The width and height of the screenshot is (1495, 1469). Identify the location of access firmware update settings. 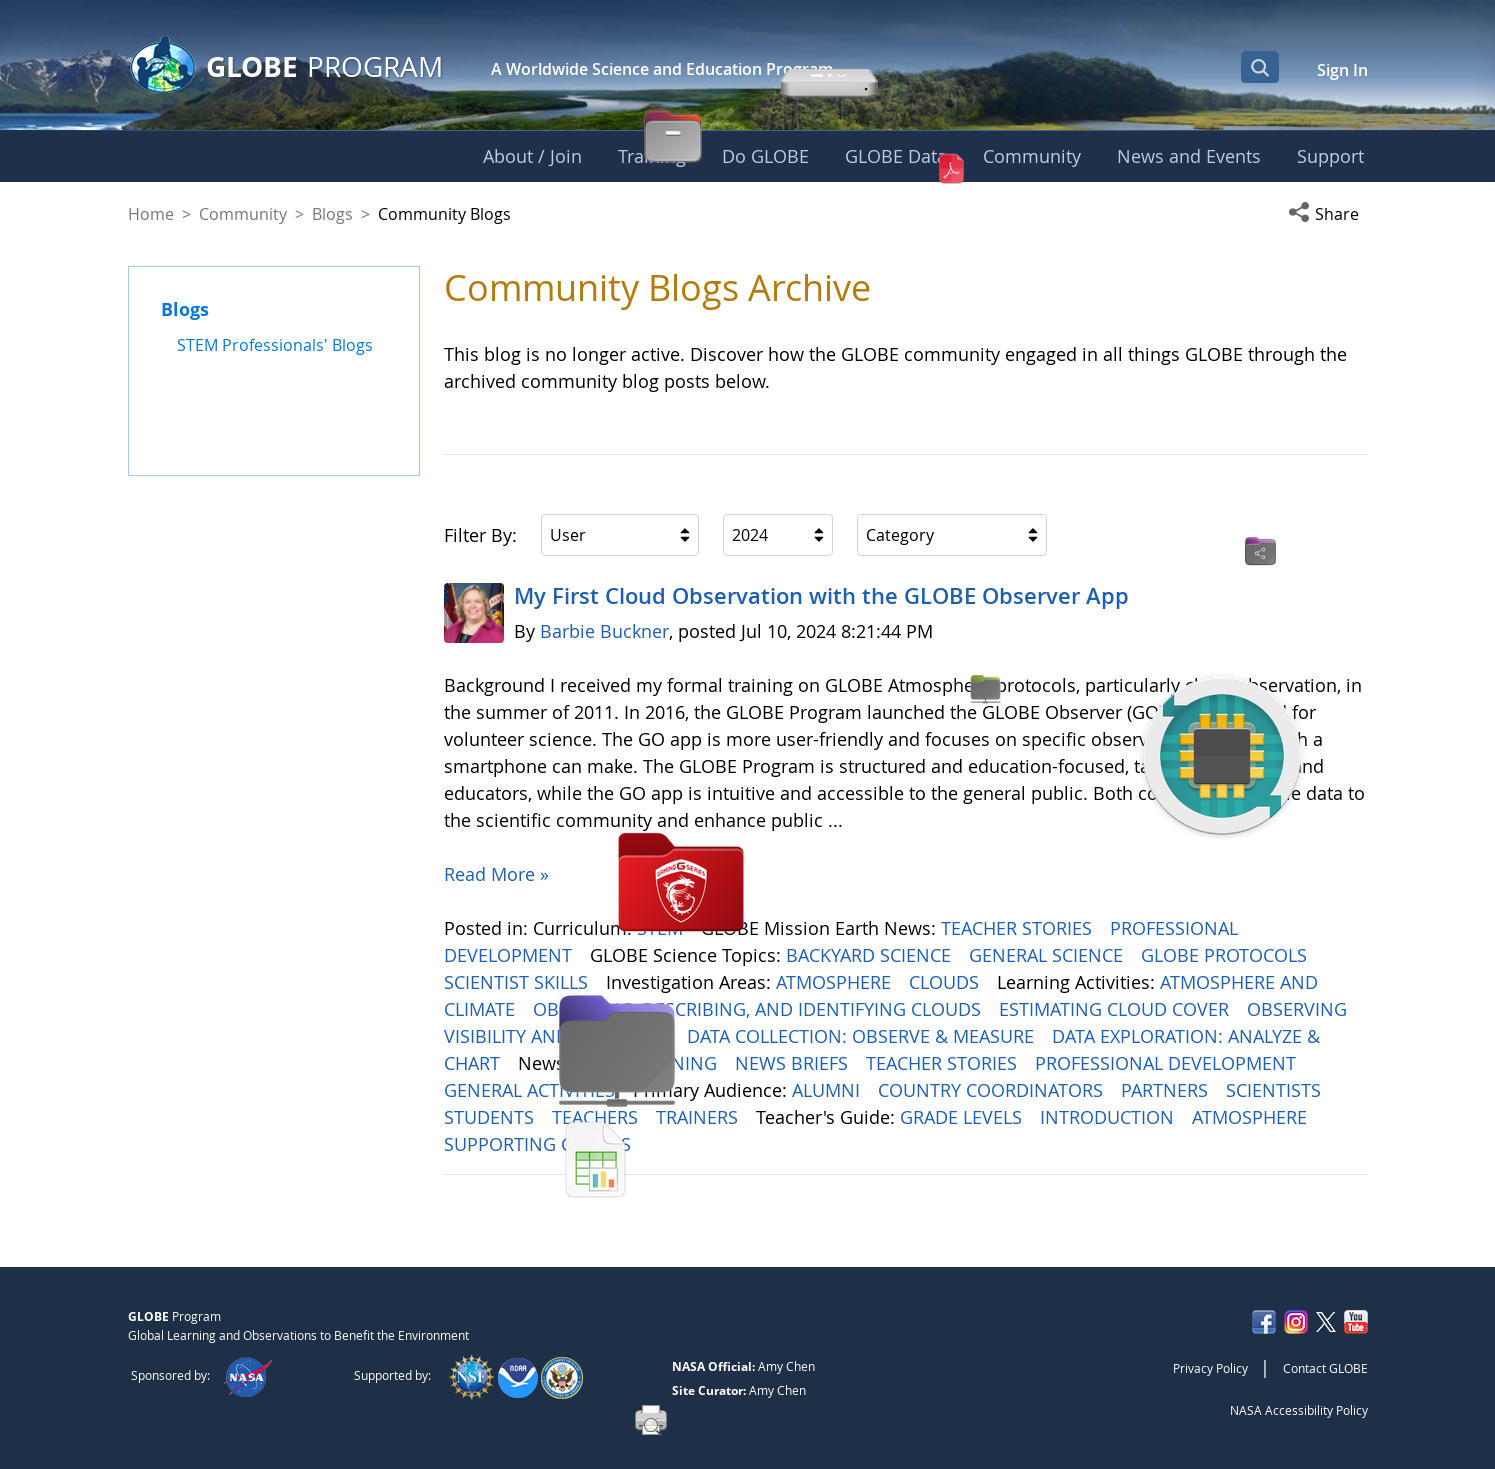
(1222, 756).